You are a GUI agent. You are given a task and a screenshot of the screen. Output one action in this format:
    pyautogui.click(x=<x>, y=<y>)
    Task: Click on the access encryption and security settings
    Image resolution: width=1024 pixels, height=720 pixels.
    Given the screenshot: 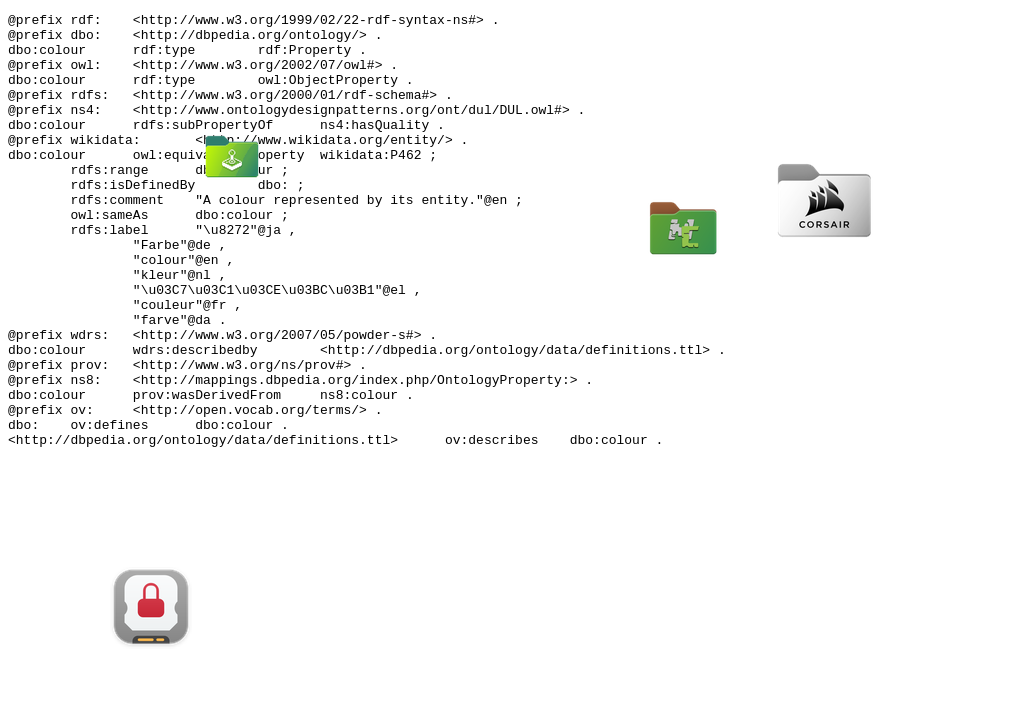 What is the action you would take?
    pyautogui.click(x=151, y=608)
    